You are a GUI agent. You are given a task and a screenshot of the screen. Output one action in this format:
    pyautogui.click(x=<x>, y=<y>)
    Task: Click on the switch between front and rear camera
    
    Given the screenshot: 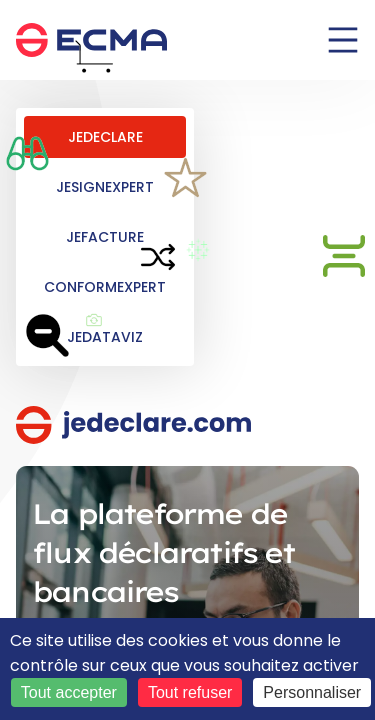 What is the action you would take?
    pyautogui.click(x=94, y=320)
    